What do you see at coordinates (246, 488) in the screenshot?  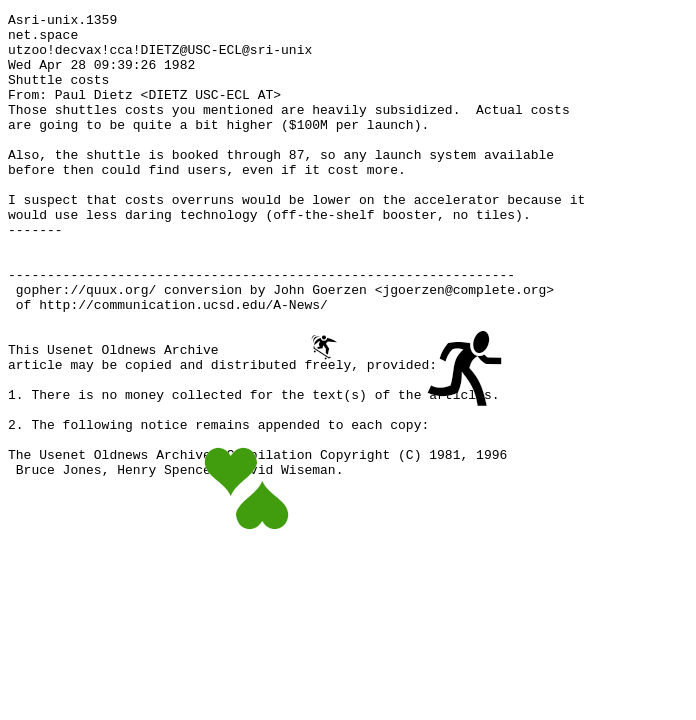 I see `toggle between like and dislike` at bounding box center [246, 488].